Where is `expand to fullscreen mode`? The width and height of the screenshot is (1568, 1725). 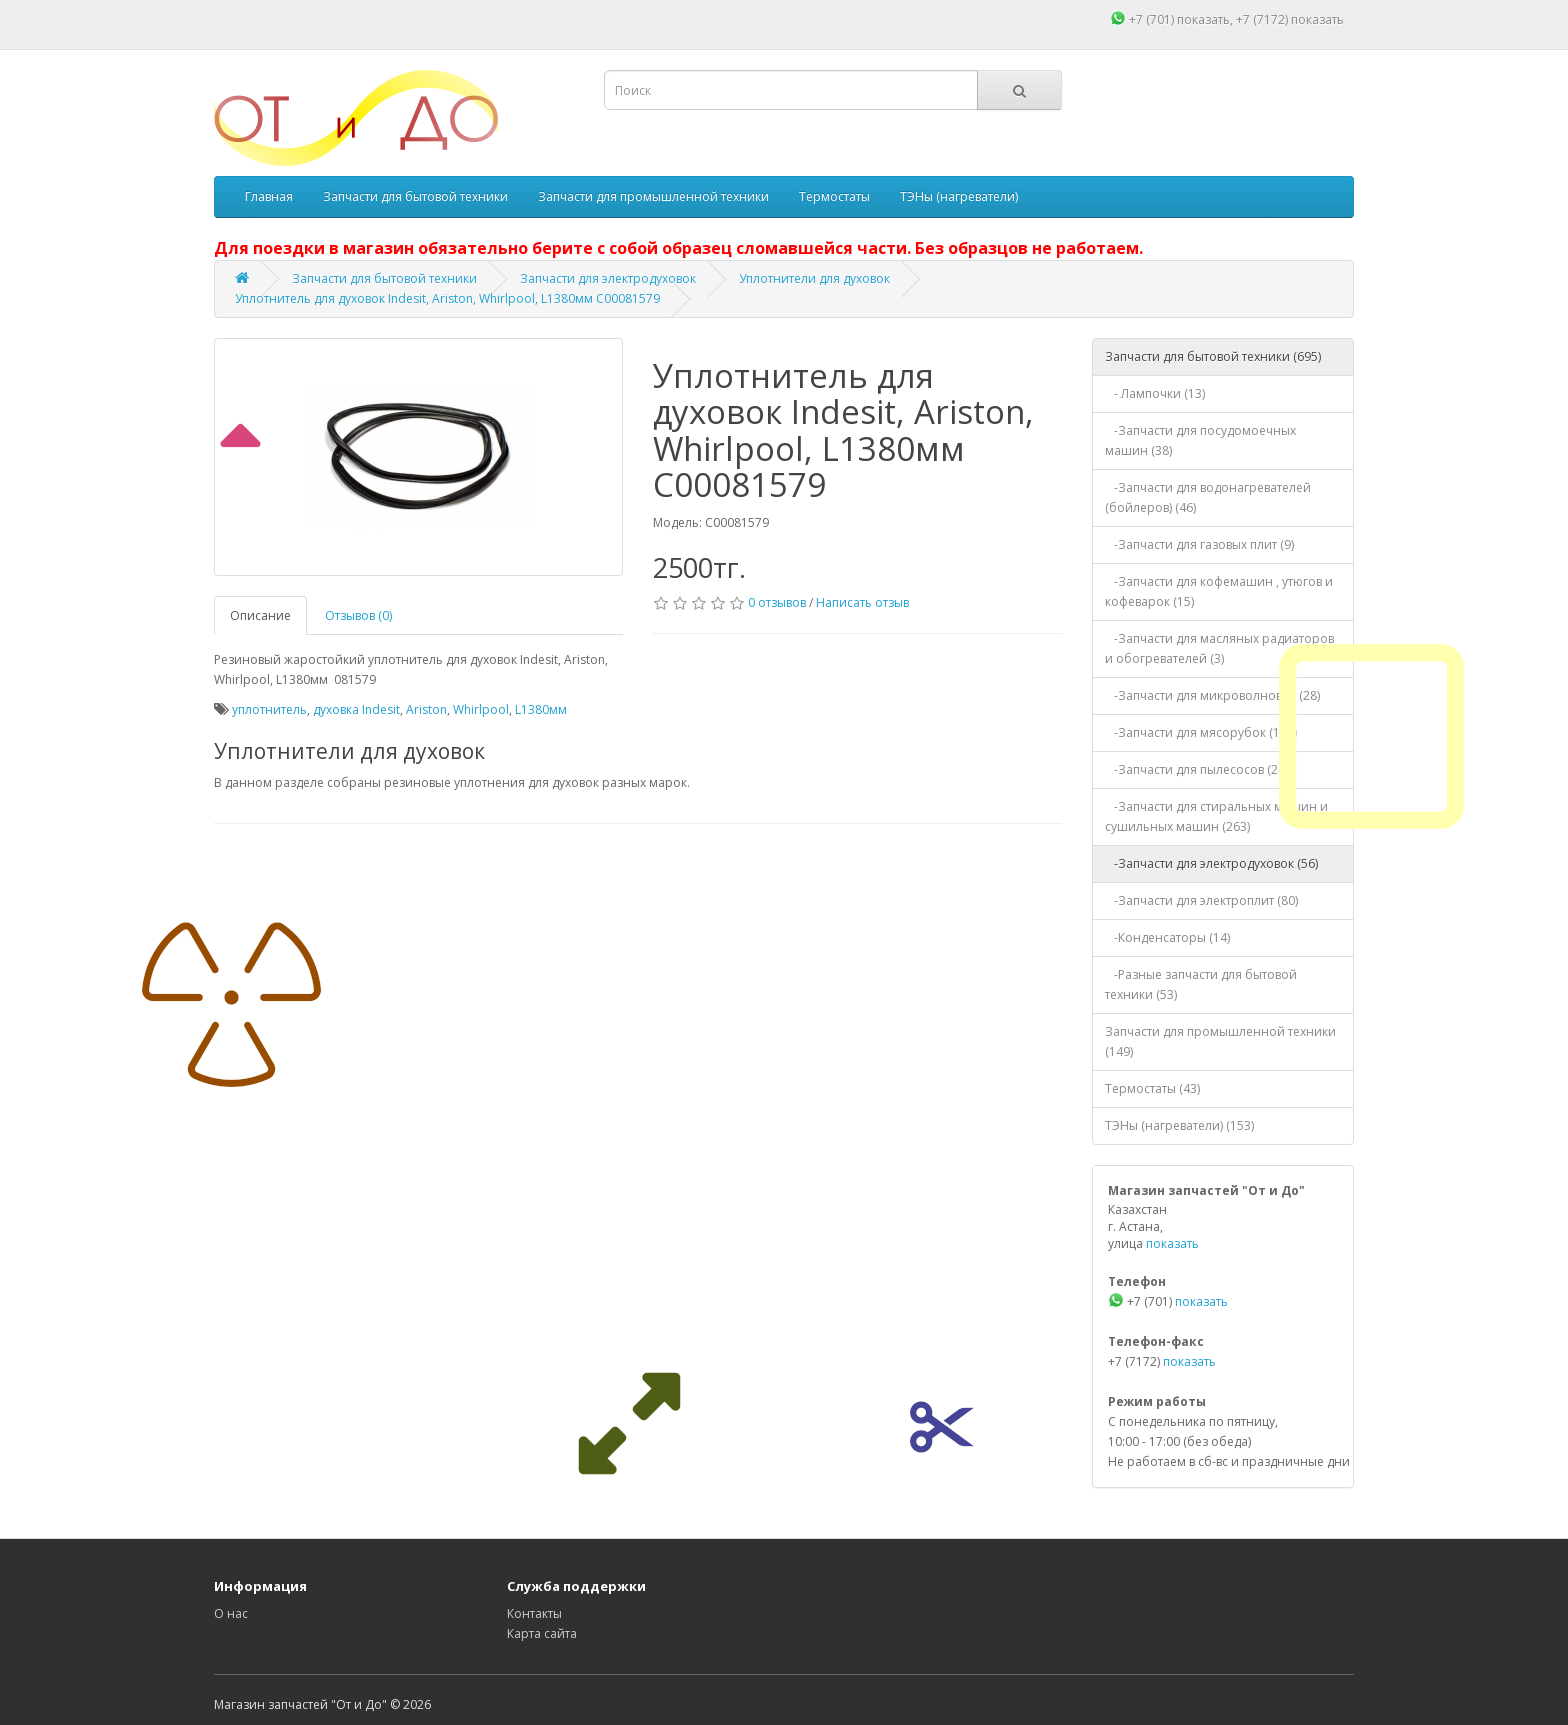 expand to fullscreen mode is located at coordinates (629, 1423).